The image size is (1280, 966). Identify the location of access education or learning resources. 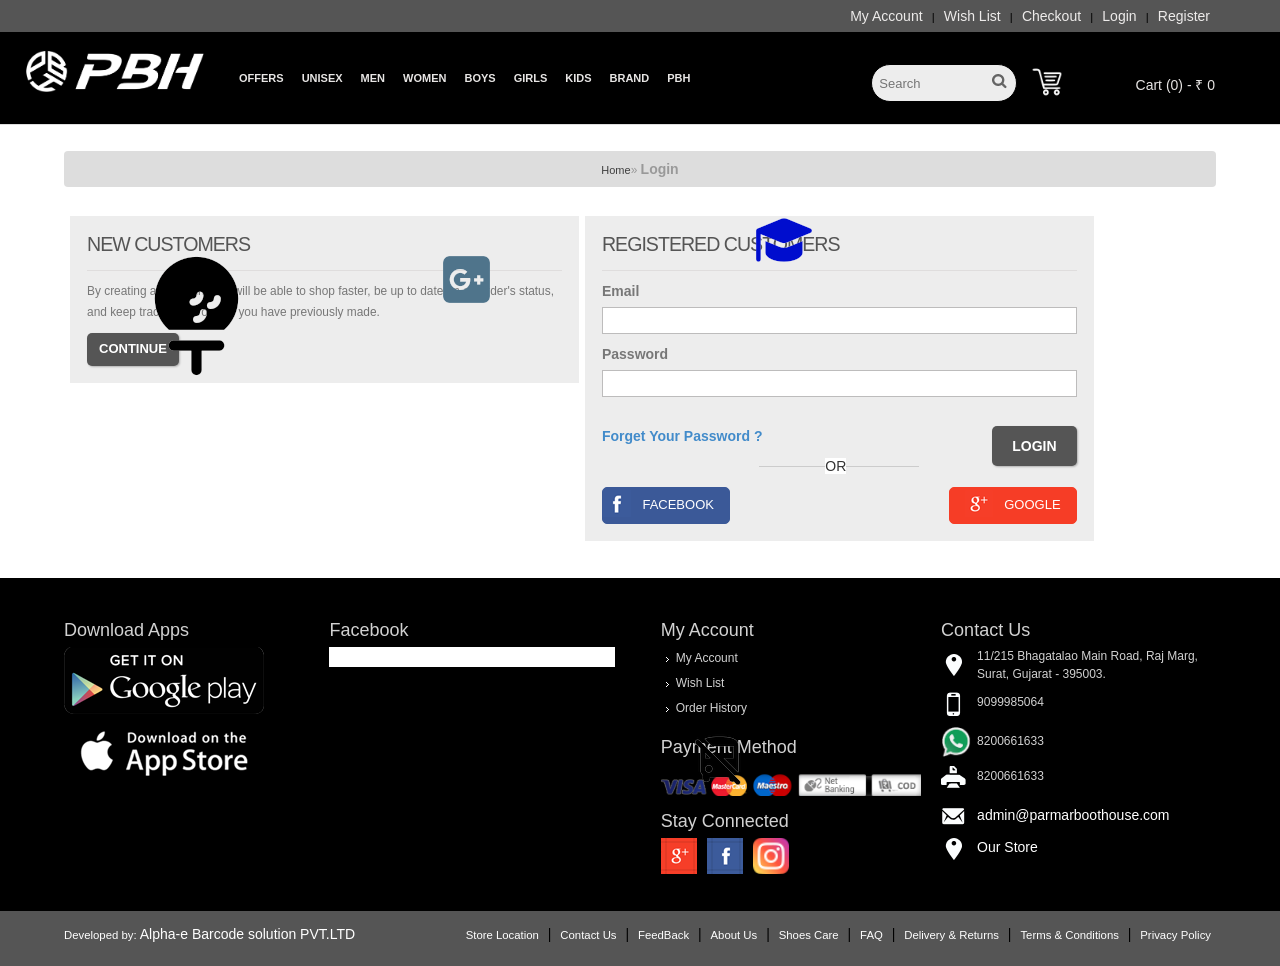
(784, 240).